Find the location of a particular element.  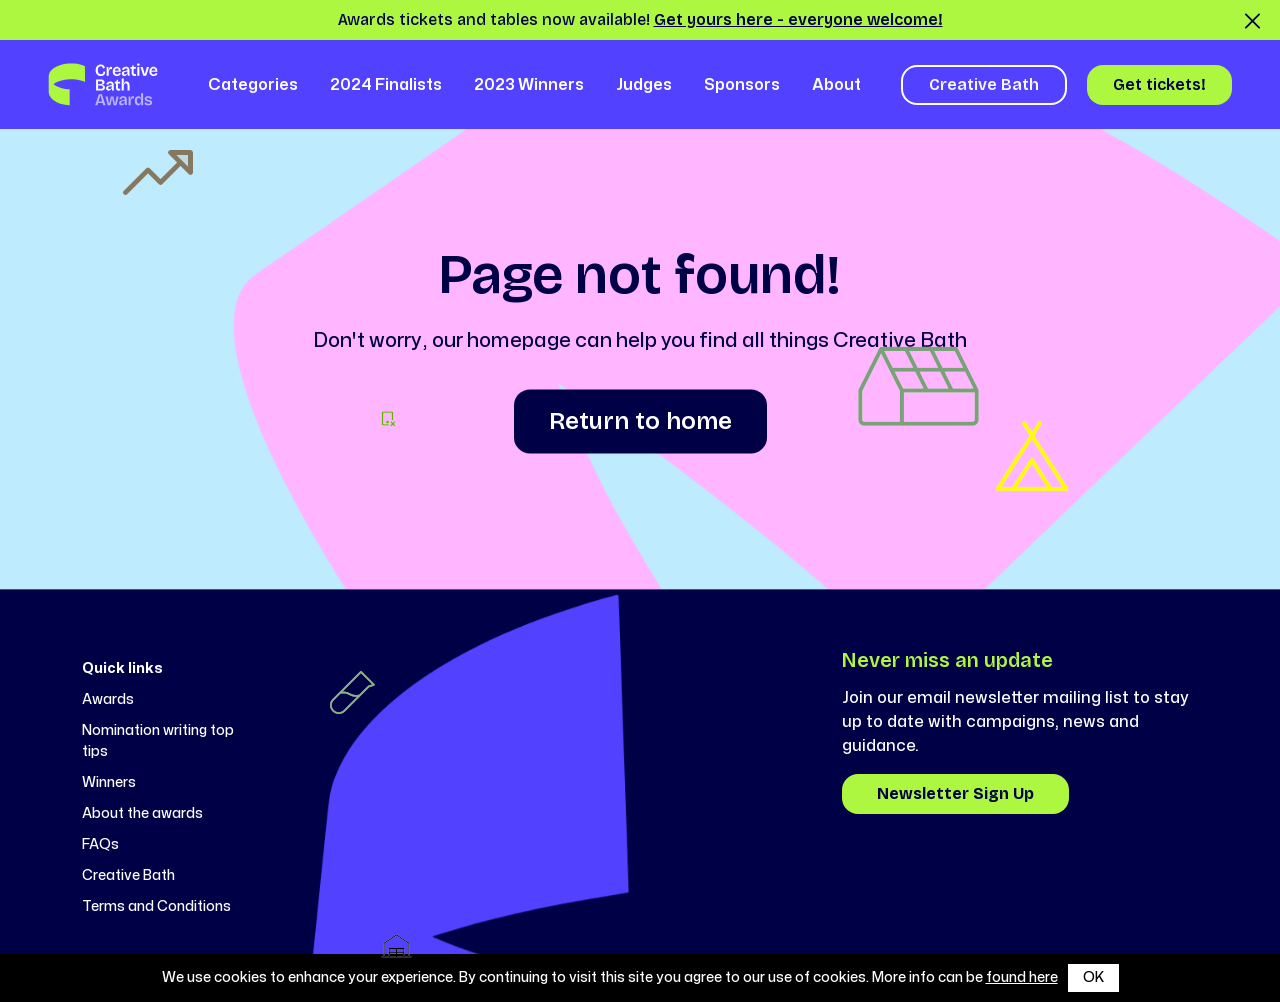

access experimental or beta features is located at coordinates (351, 692).